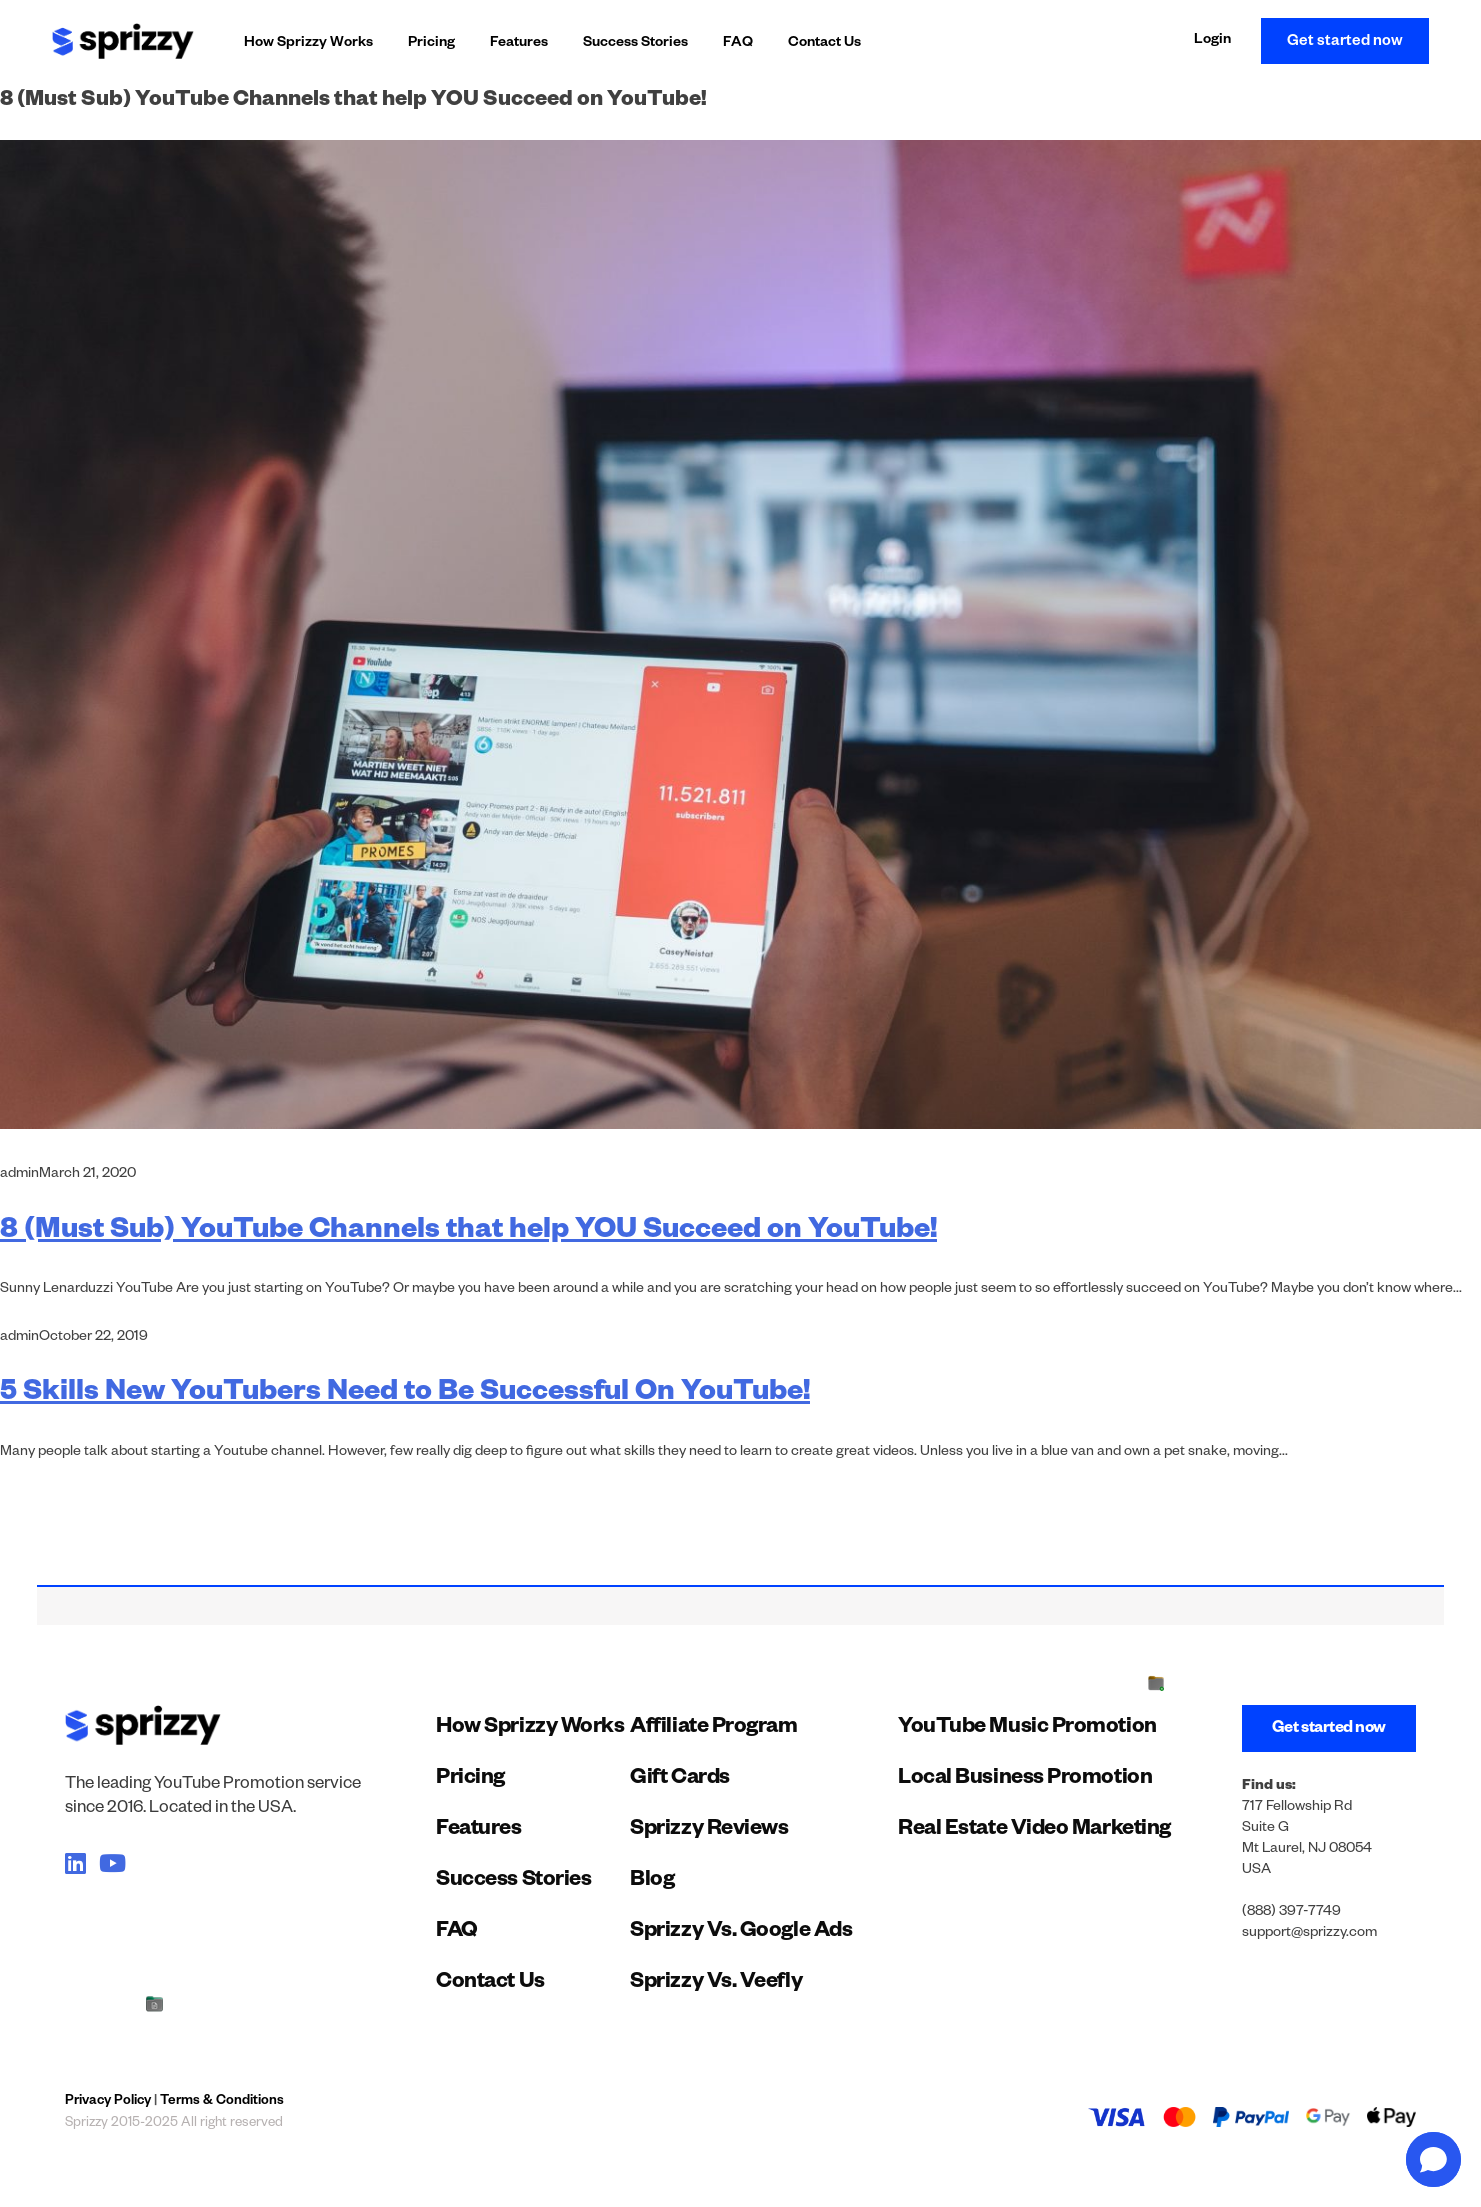 The image size is (1481, 2207). What do you see at coordinates (1156, 1683) in the screenshot?
I see `create a new folder` at bounding box center [1156, 1683].